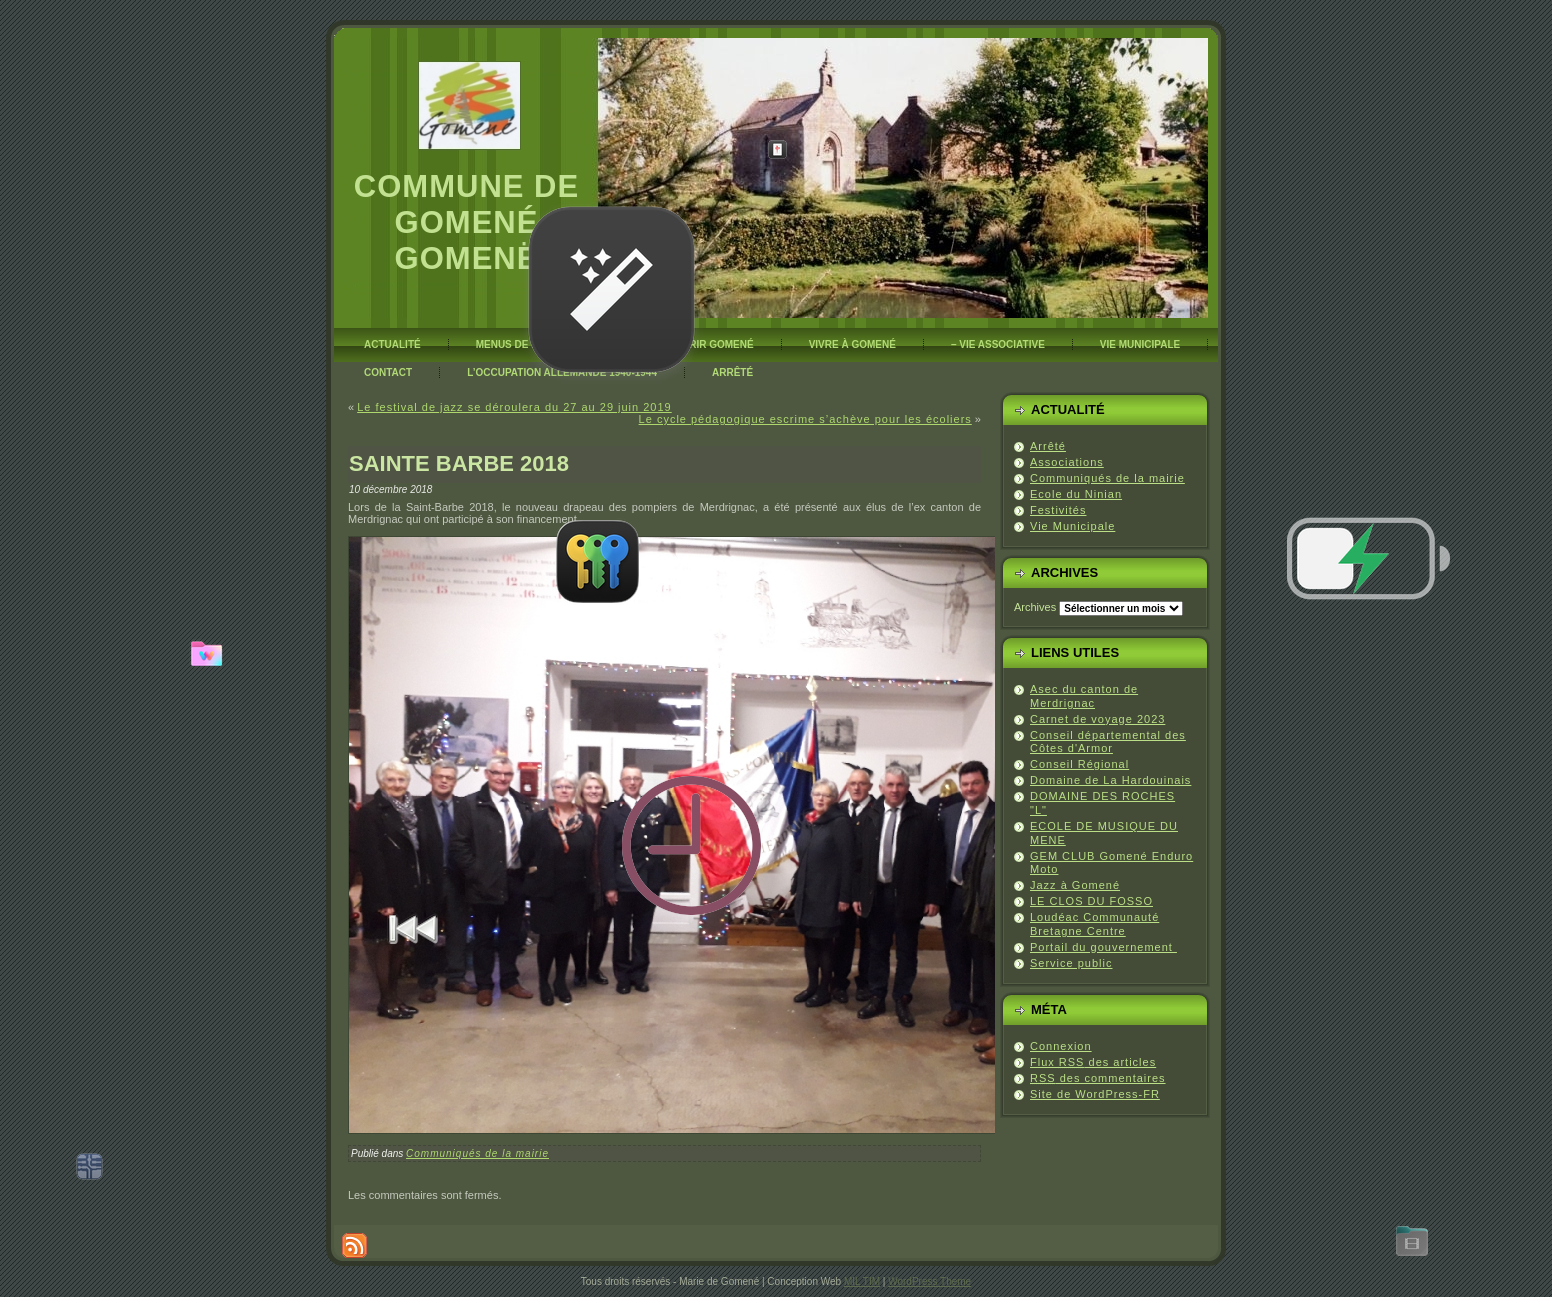  Describe the element at coordinates (1368, 558) in the screenshot. I see `battery at 40% and currently charging` at that location.